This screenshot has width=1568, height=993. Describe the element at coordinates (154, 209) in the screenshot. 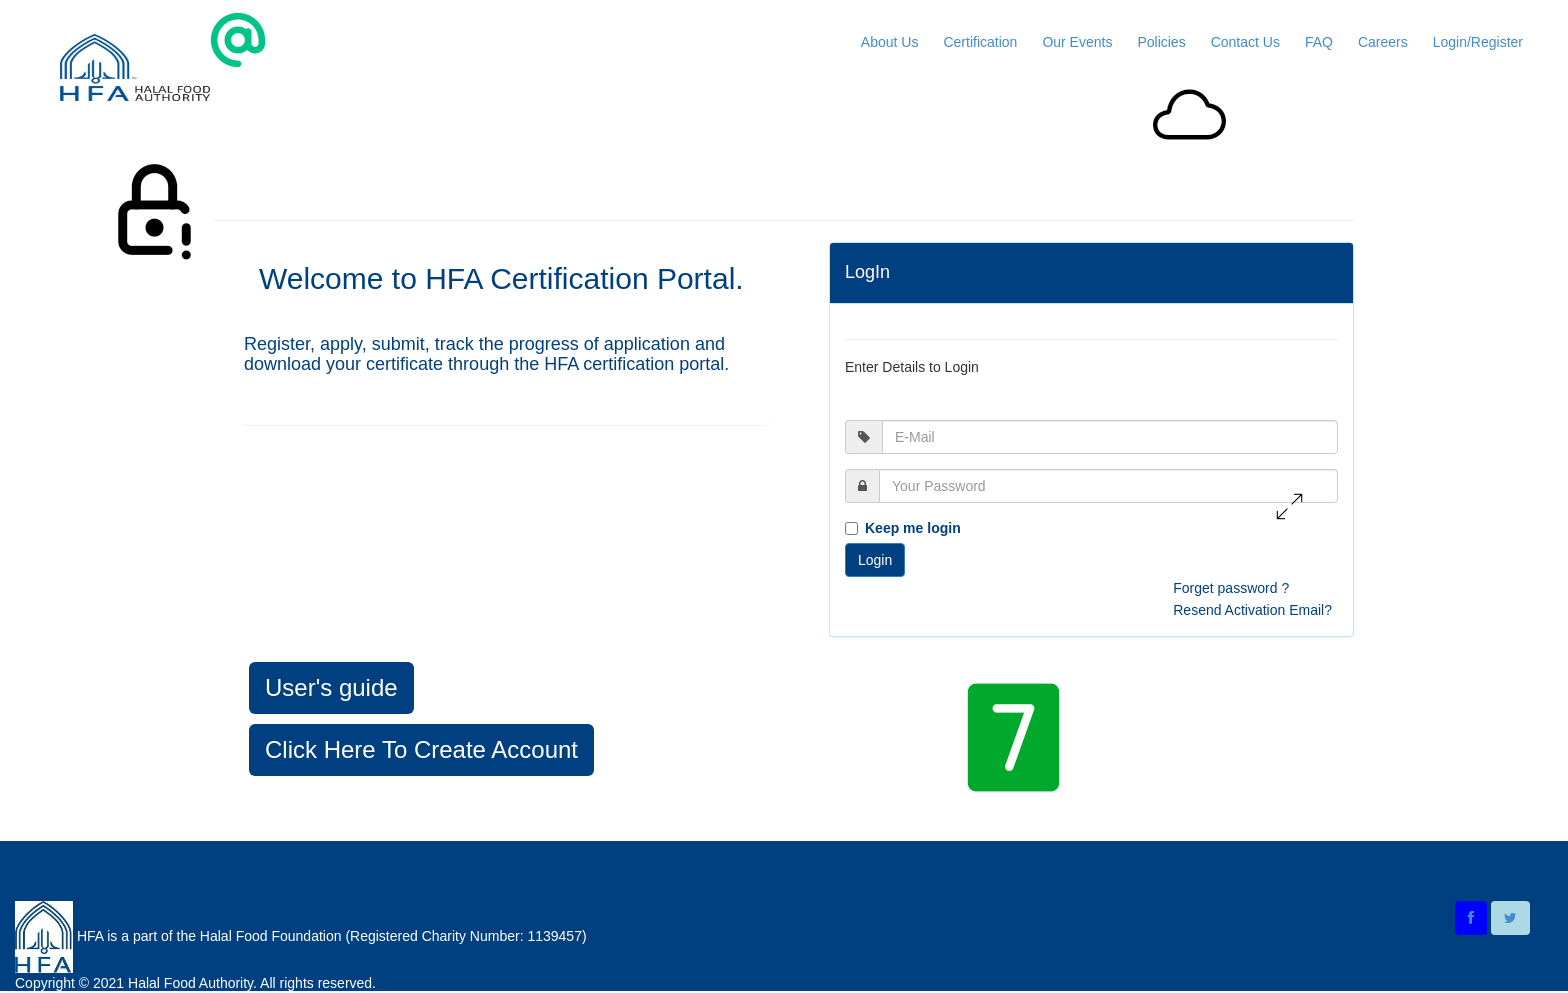

I see `security alert or warning detected` at that location.